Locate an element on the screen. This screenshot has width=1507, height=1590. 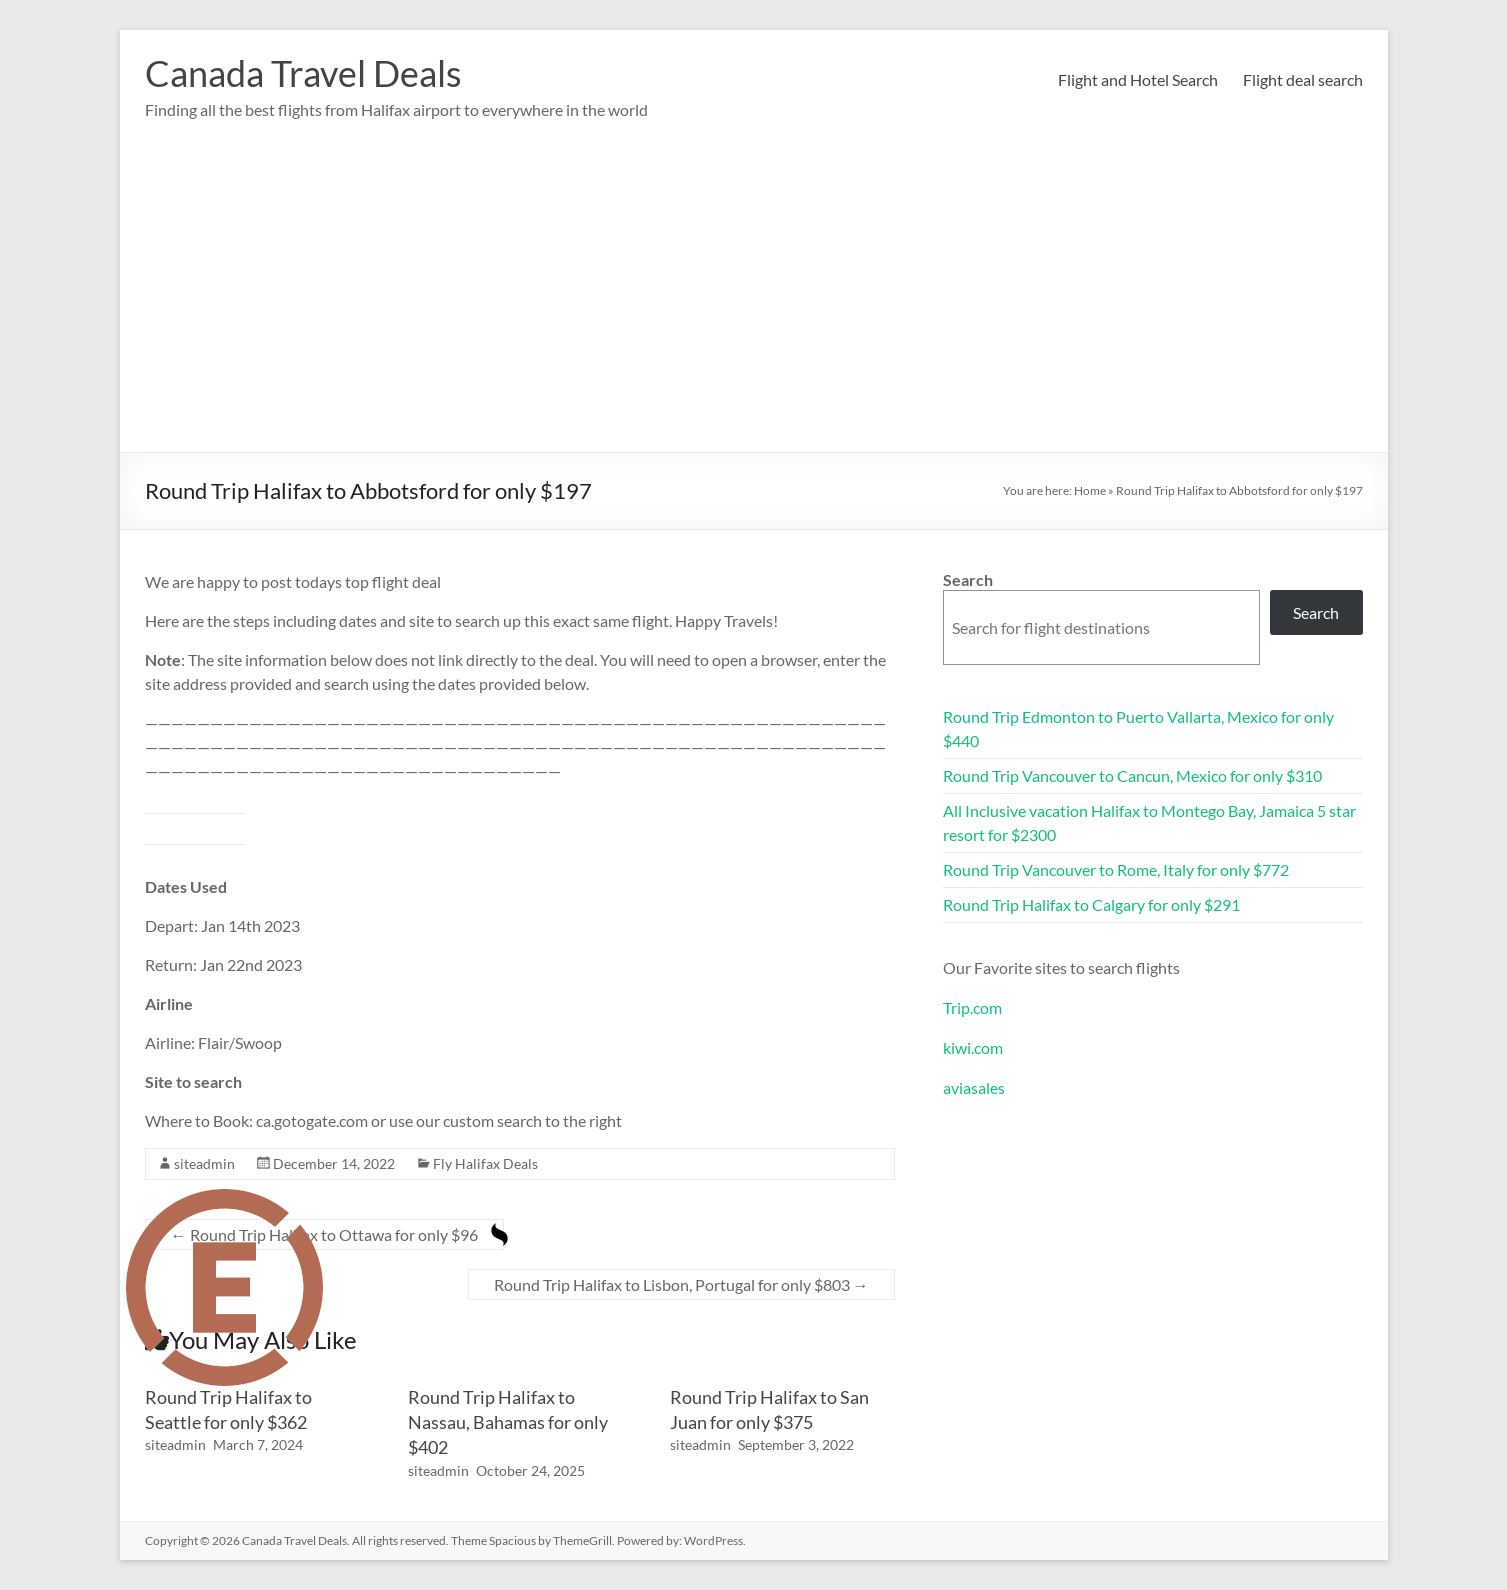
open the Expensify app is located at coordinates (224, 1287).